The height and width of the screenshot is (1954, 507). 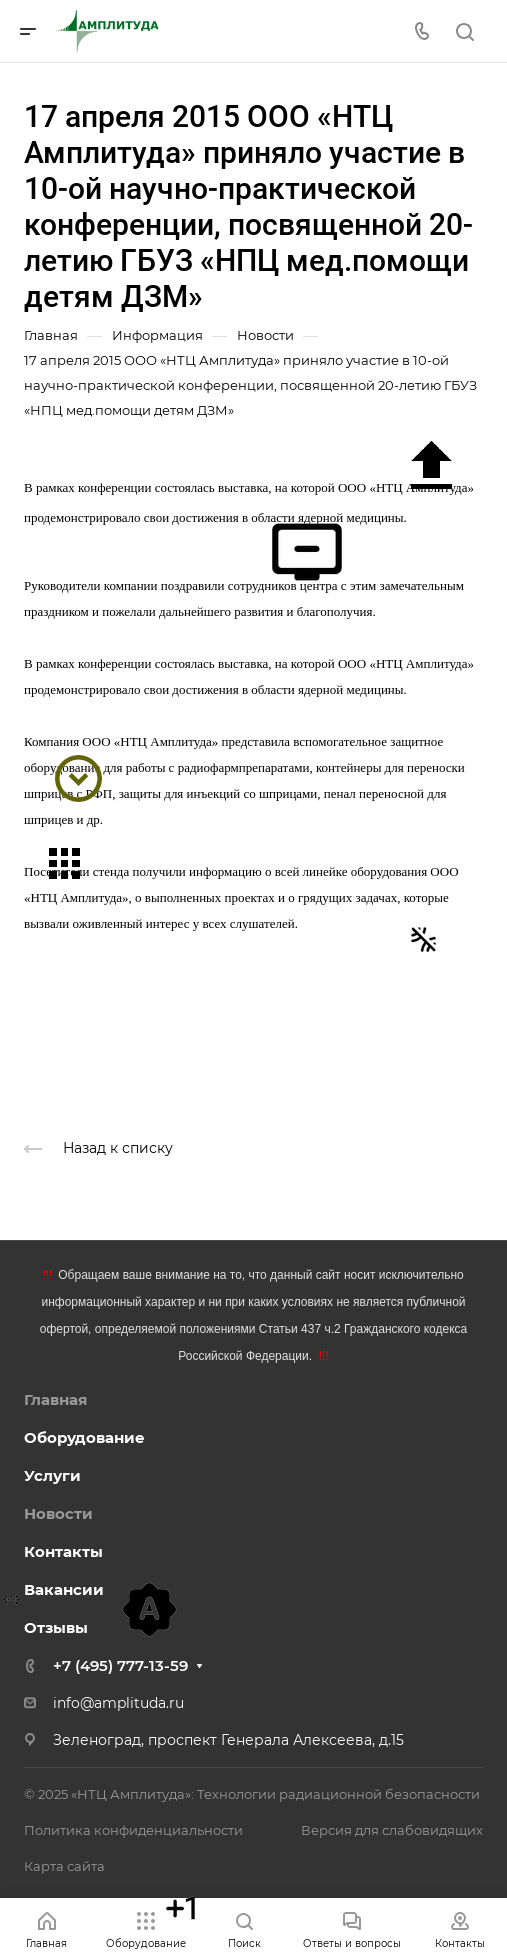 I want to click on disable light leak effects in photo editing, so click(x=423, y=939).